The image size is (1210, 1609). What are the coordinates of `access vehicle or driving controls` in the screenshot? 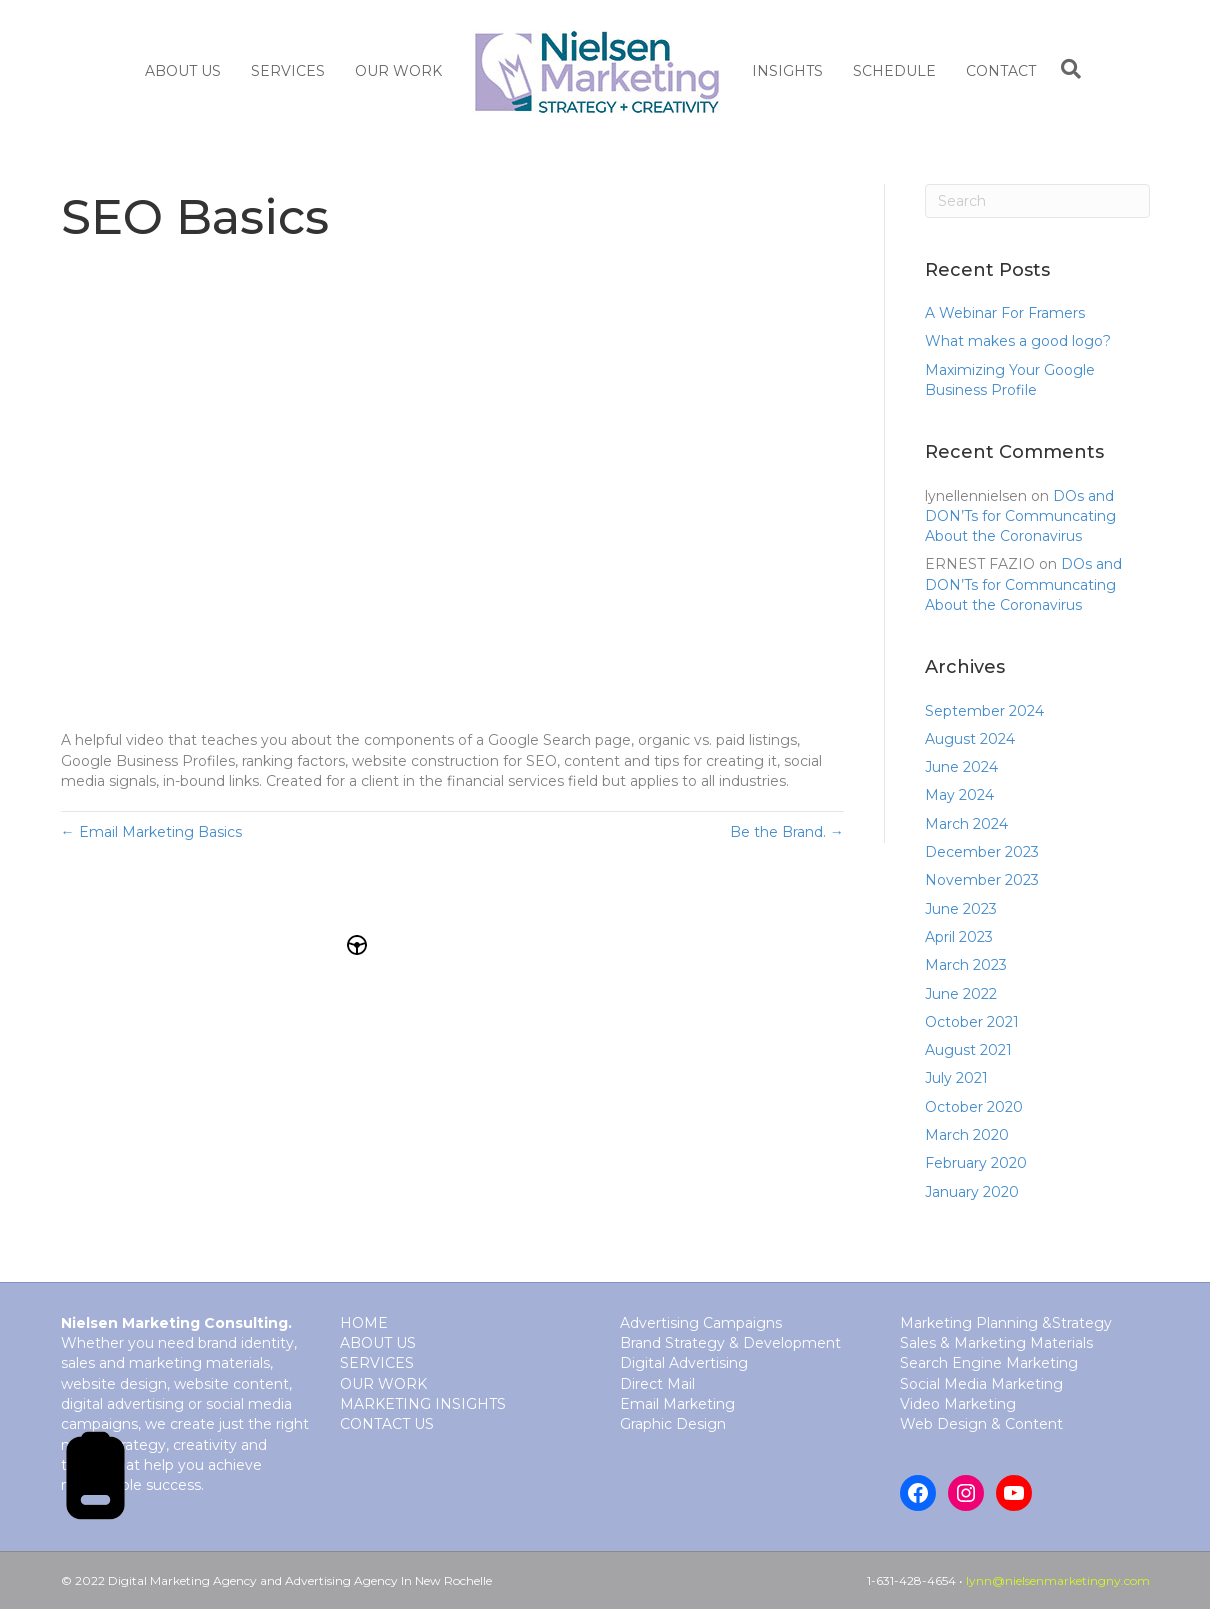 It's located at (357, 945).